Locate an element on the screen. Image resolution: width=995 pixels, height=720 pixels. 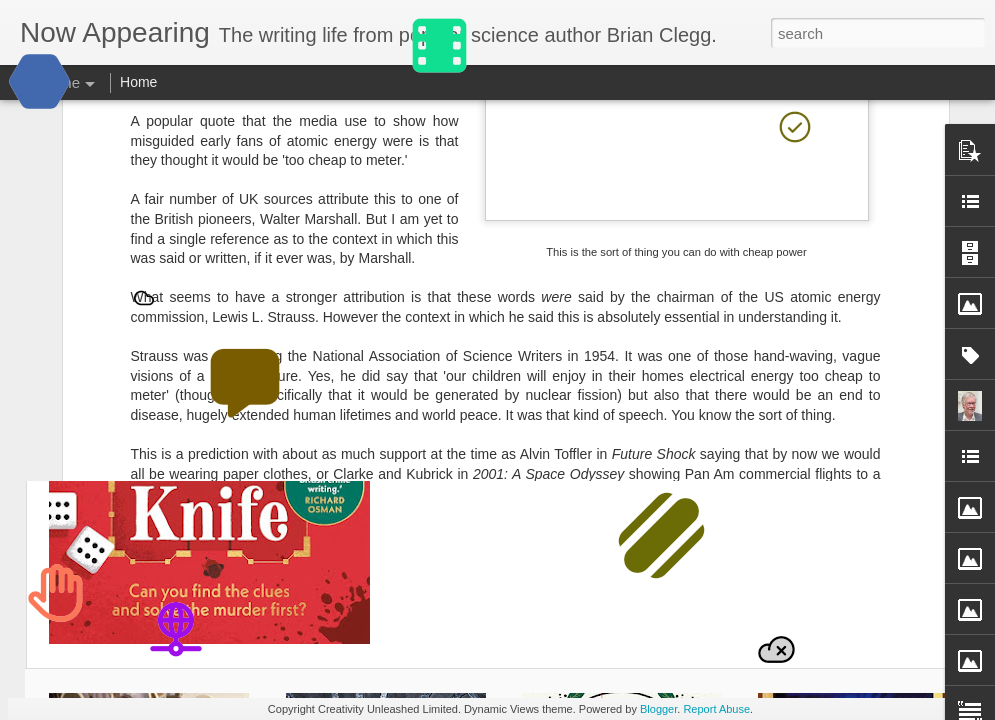
access video or film content is located at coordinates (439, 45).